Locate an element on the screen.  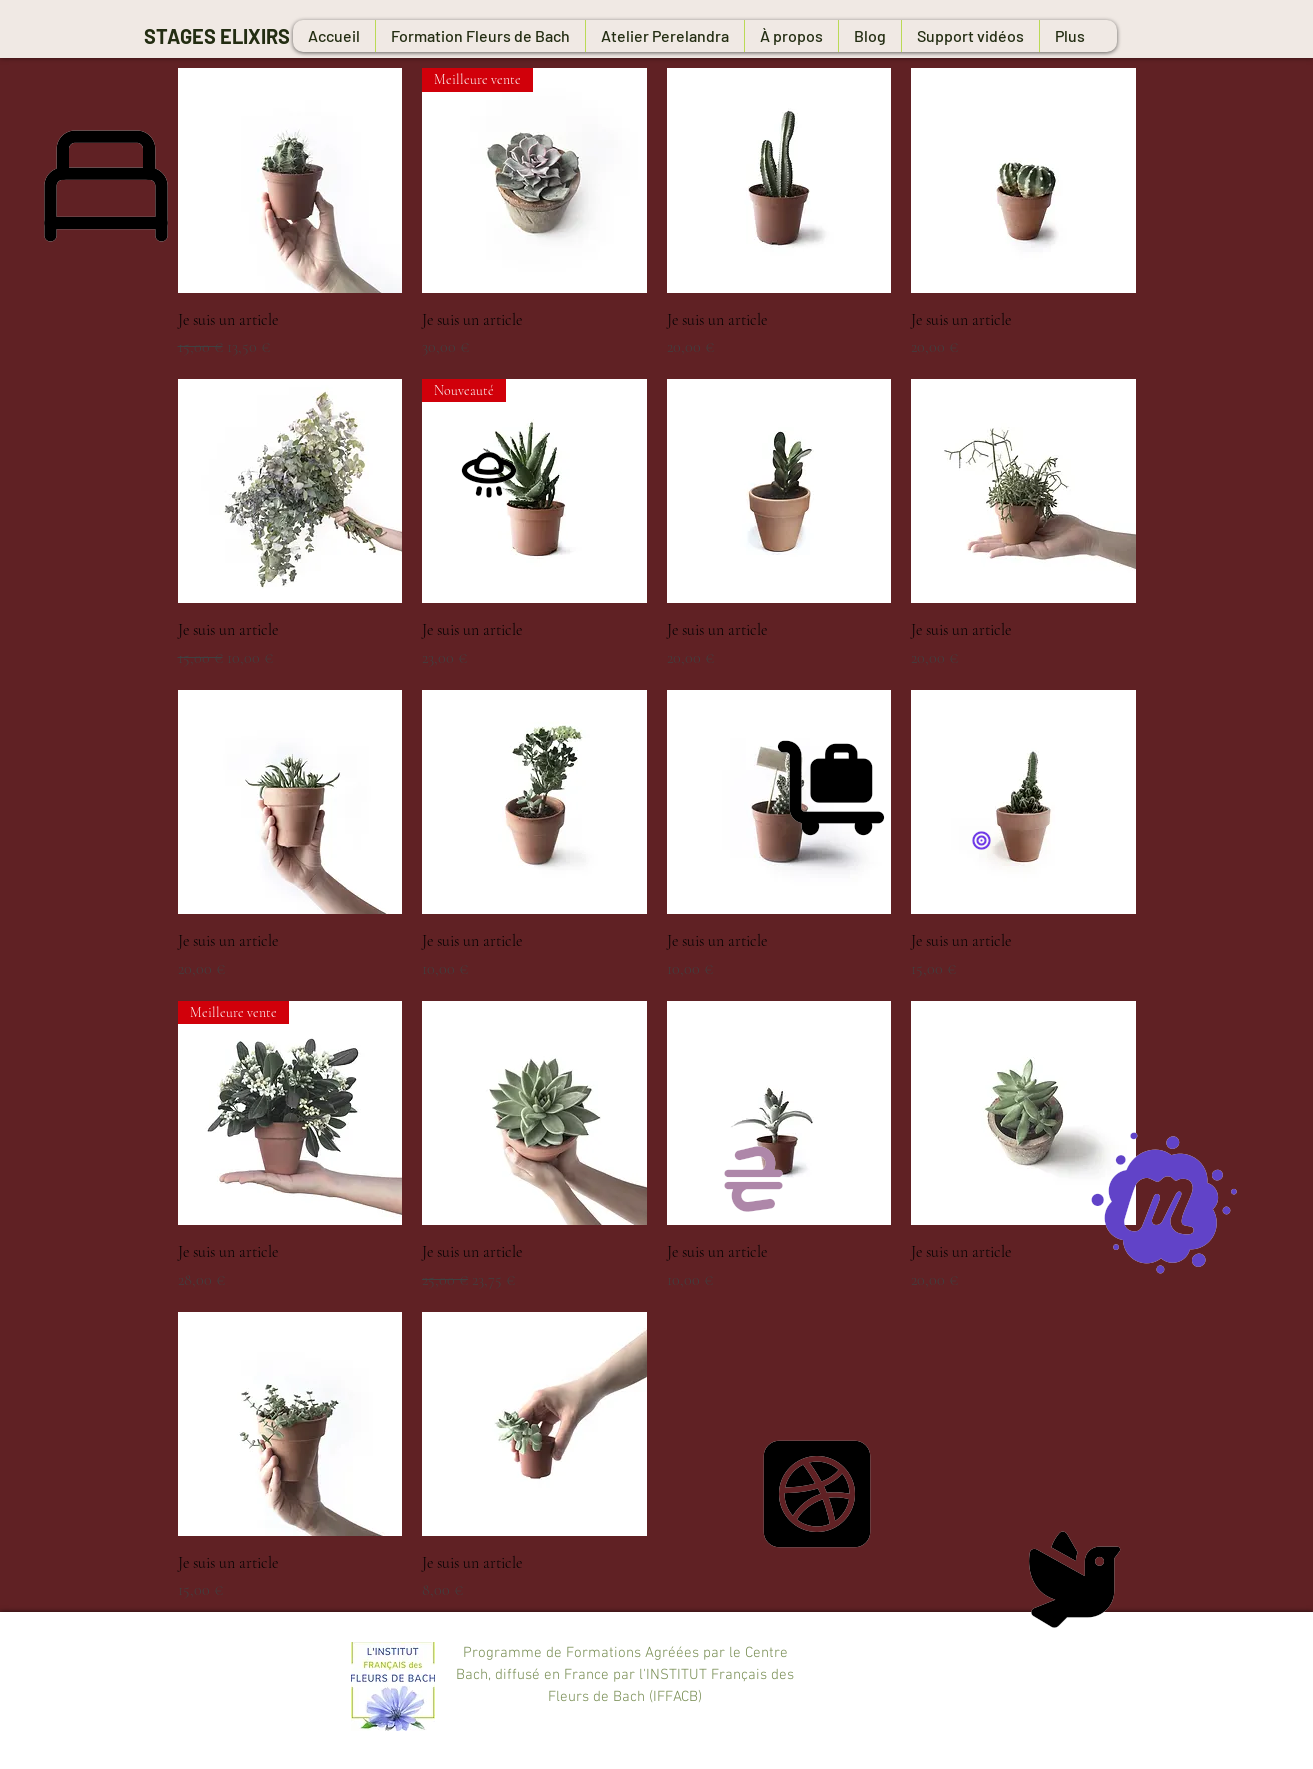
luggage cart or baggage trolley is located at coordinates (831, 788).